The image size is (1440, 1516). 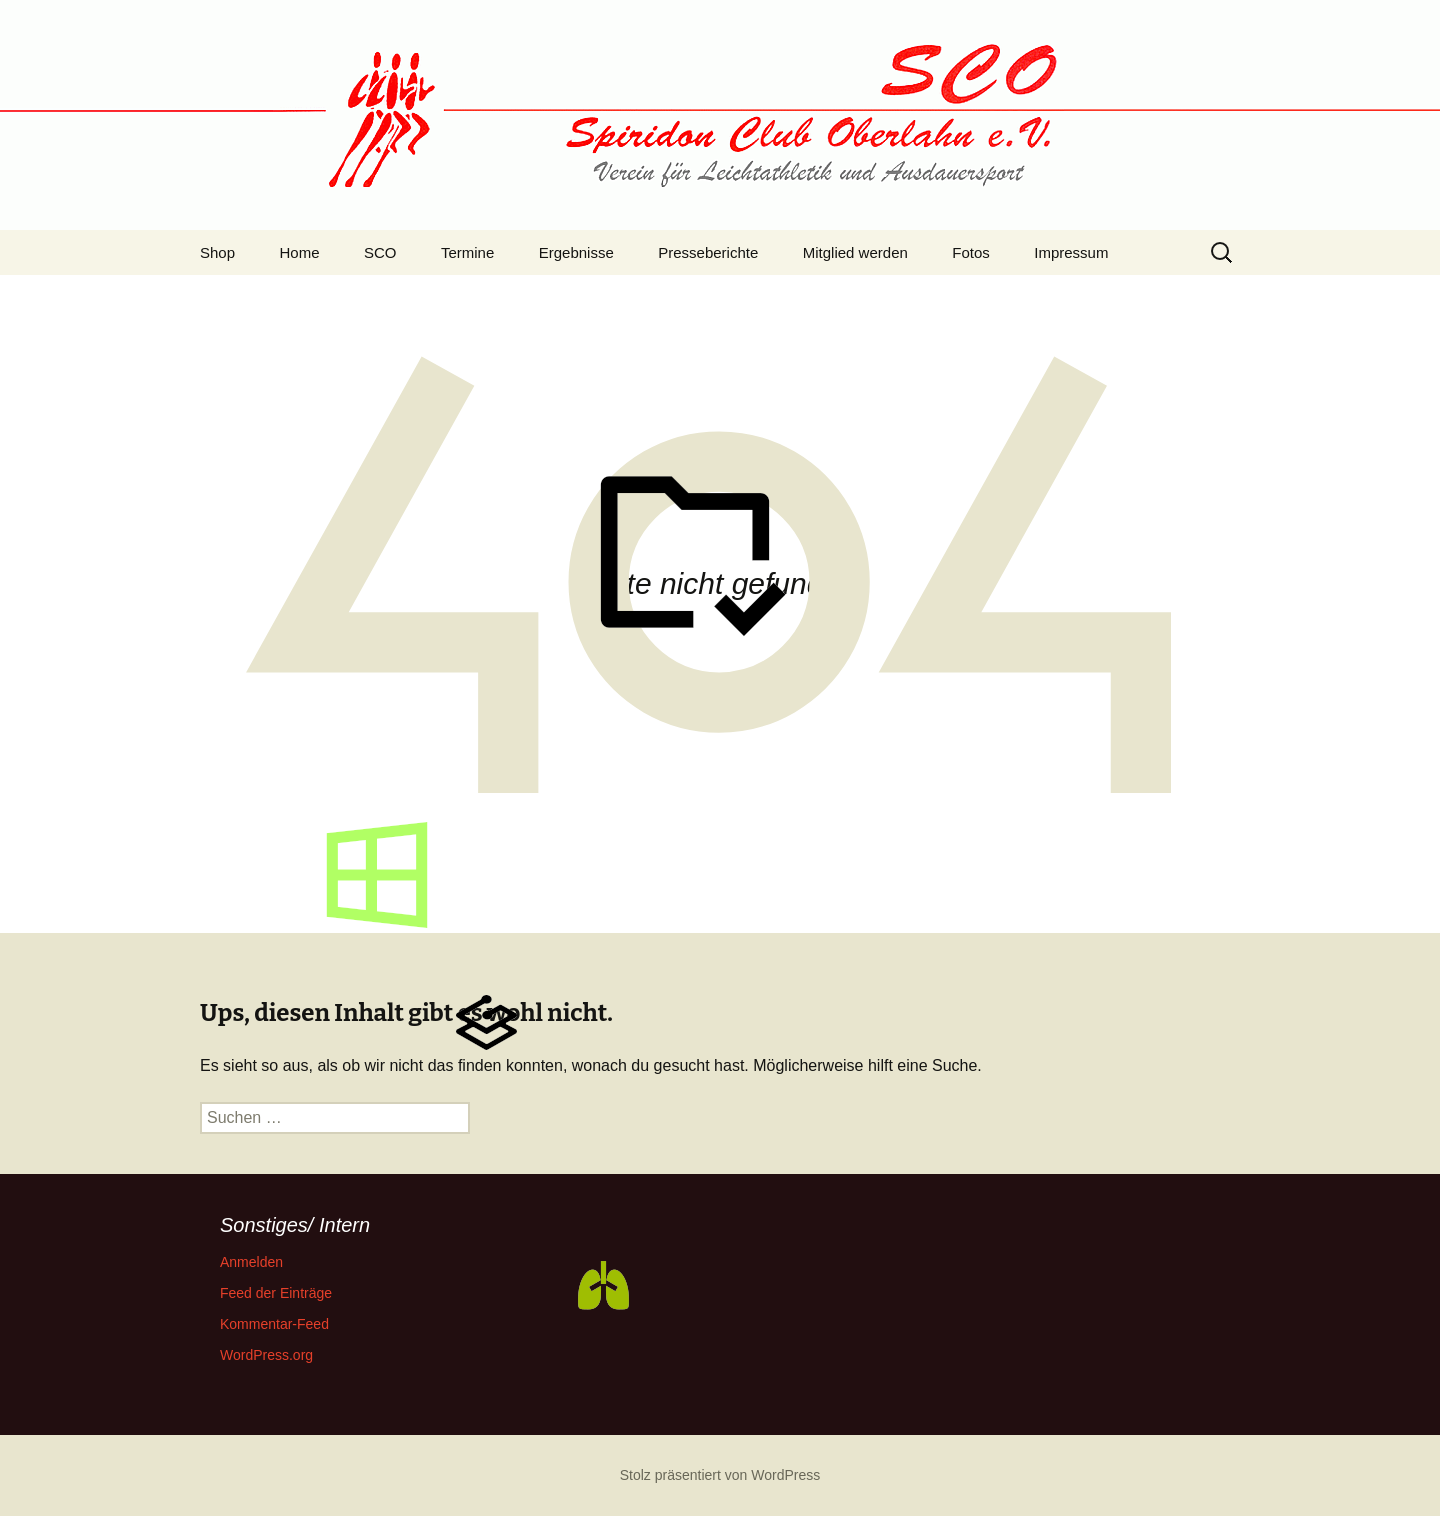 What do you see at coordinates (377, 875) in the screenshot?
I see `open windows settings or system options` at bounding box center [377, 875].